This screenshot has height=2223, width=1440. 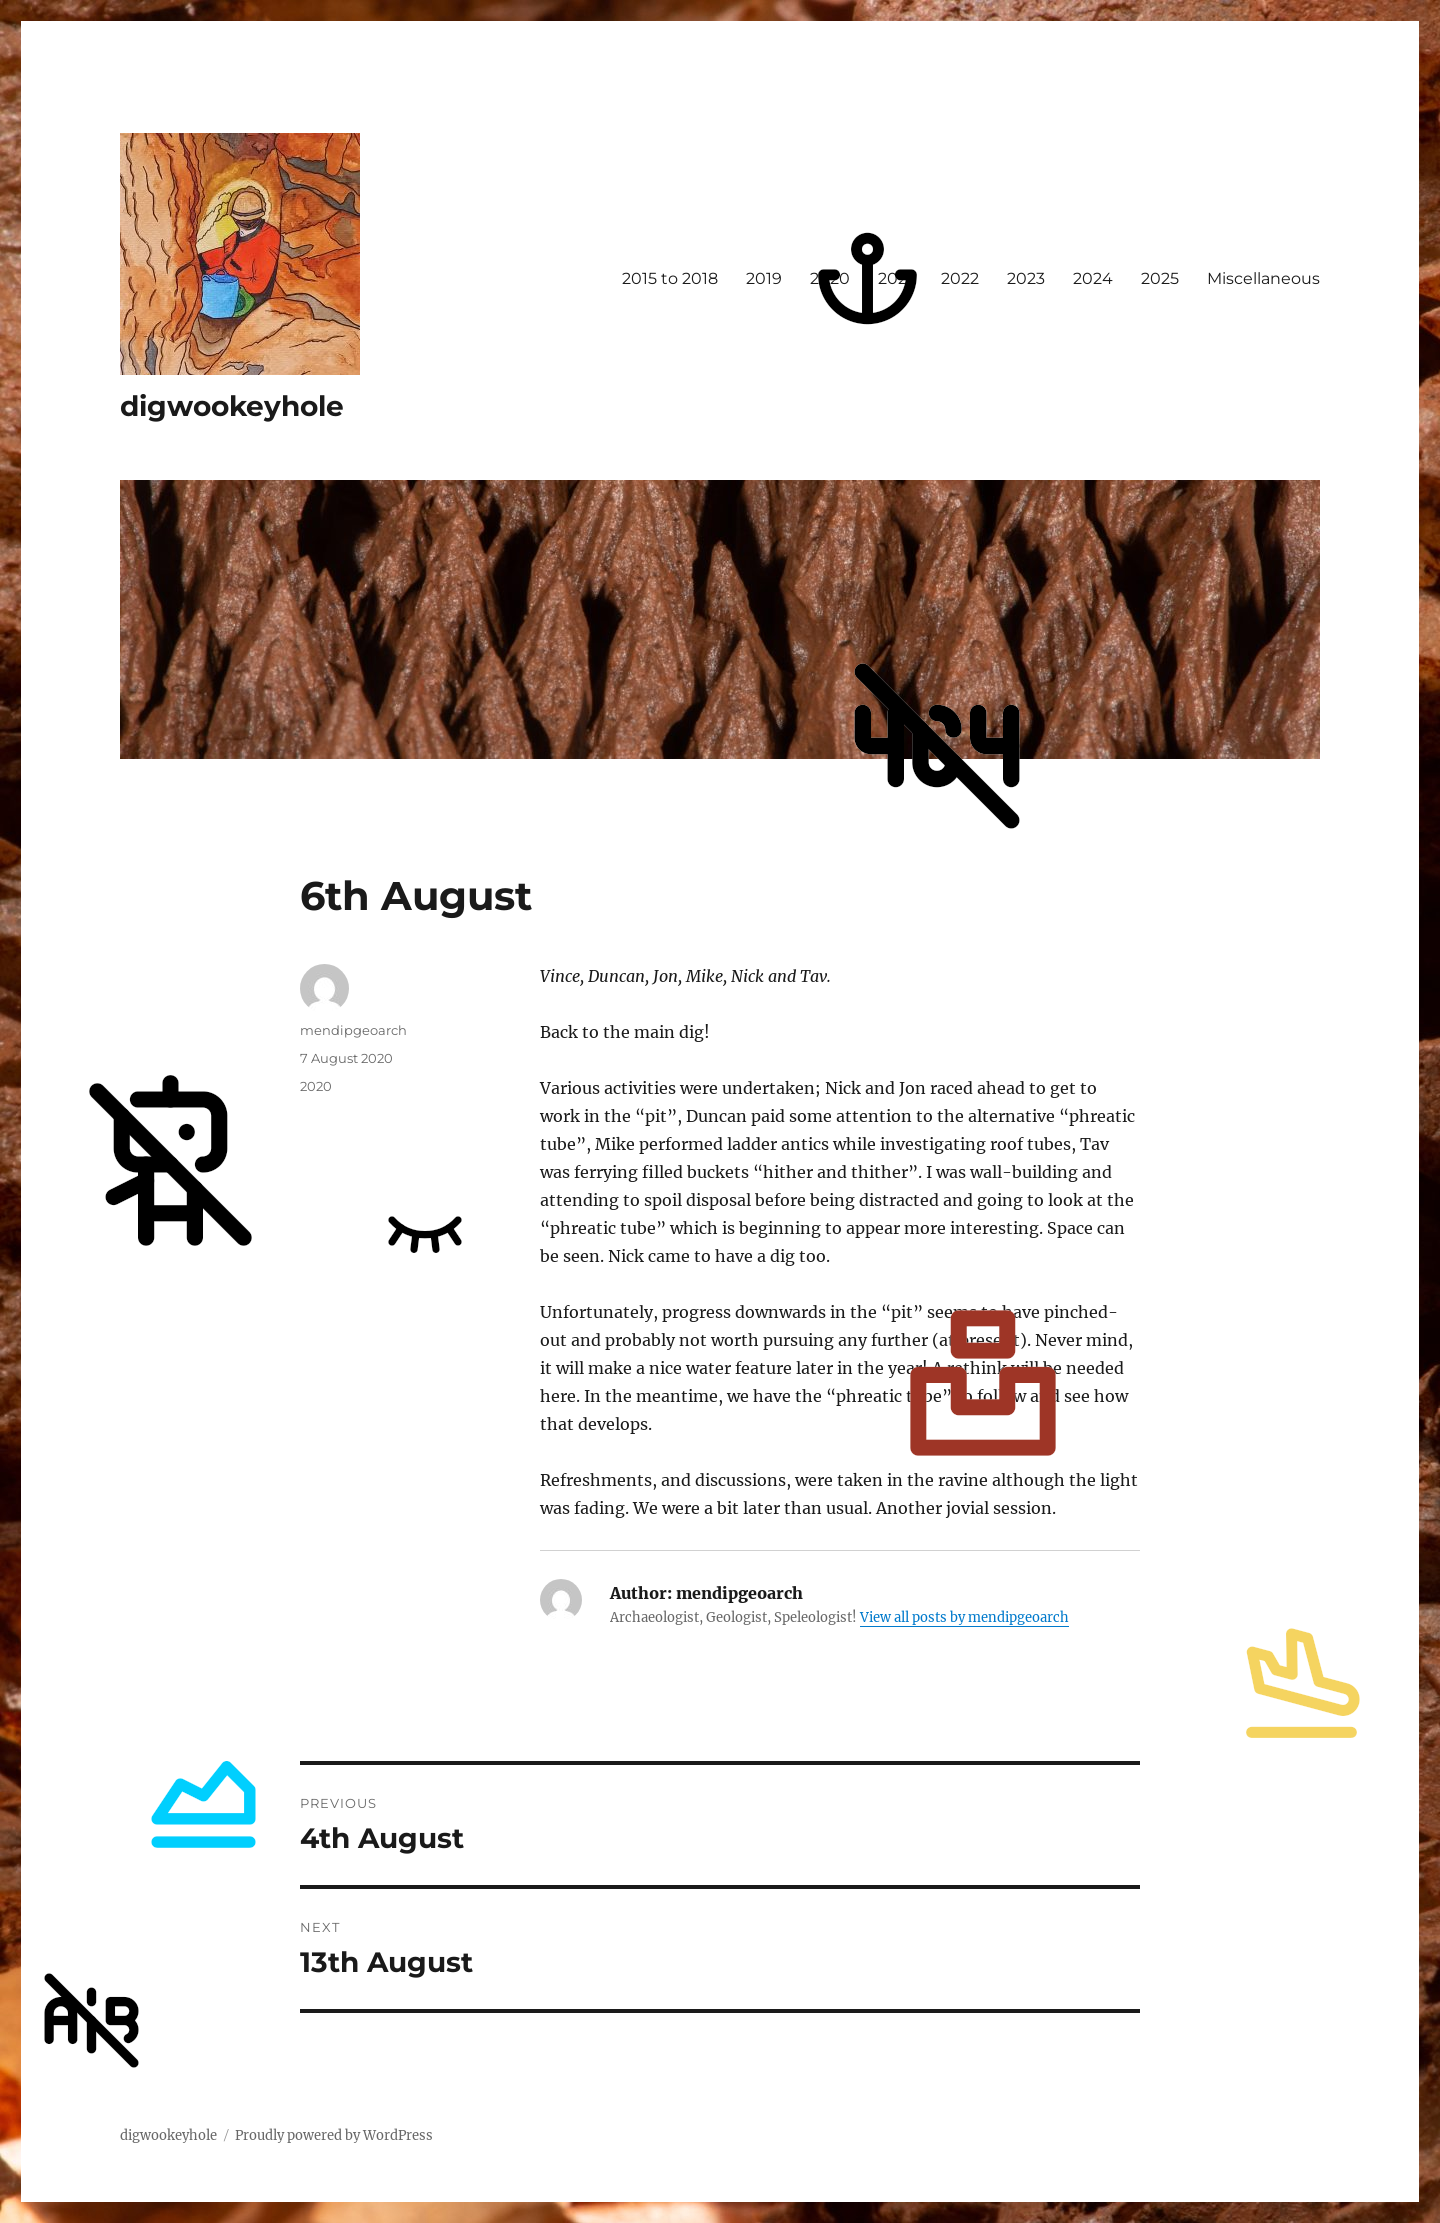 I want to click on disable a/b testing mode, so click(x=91, y=2020).